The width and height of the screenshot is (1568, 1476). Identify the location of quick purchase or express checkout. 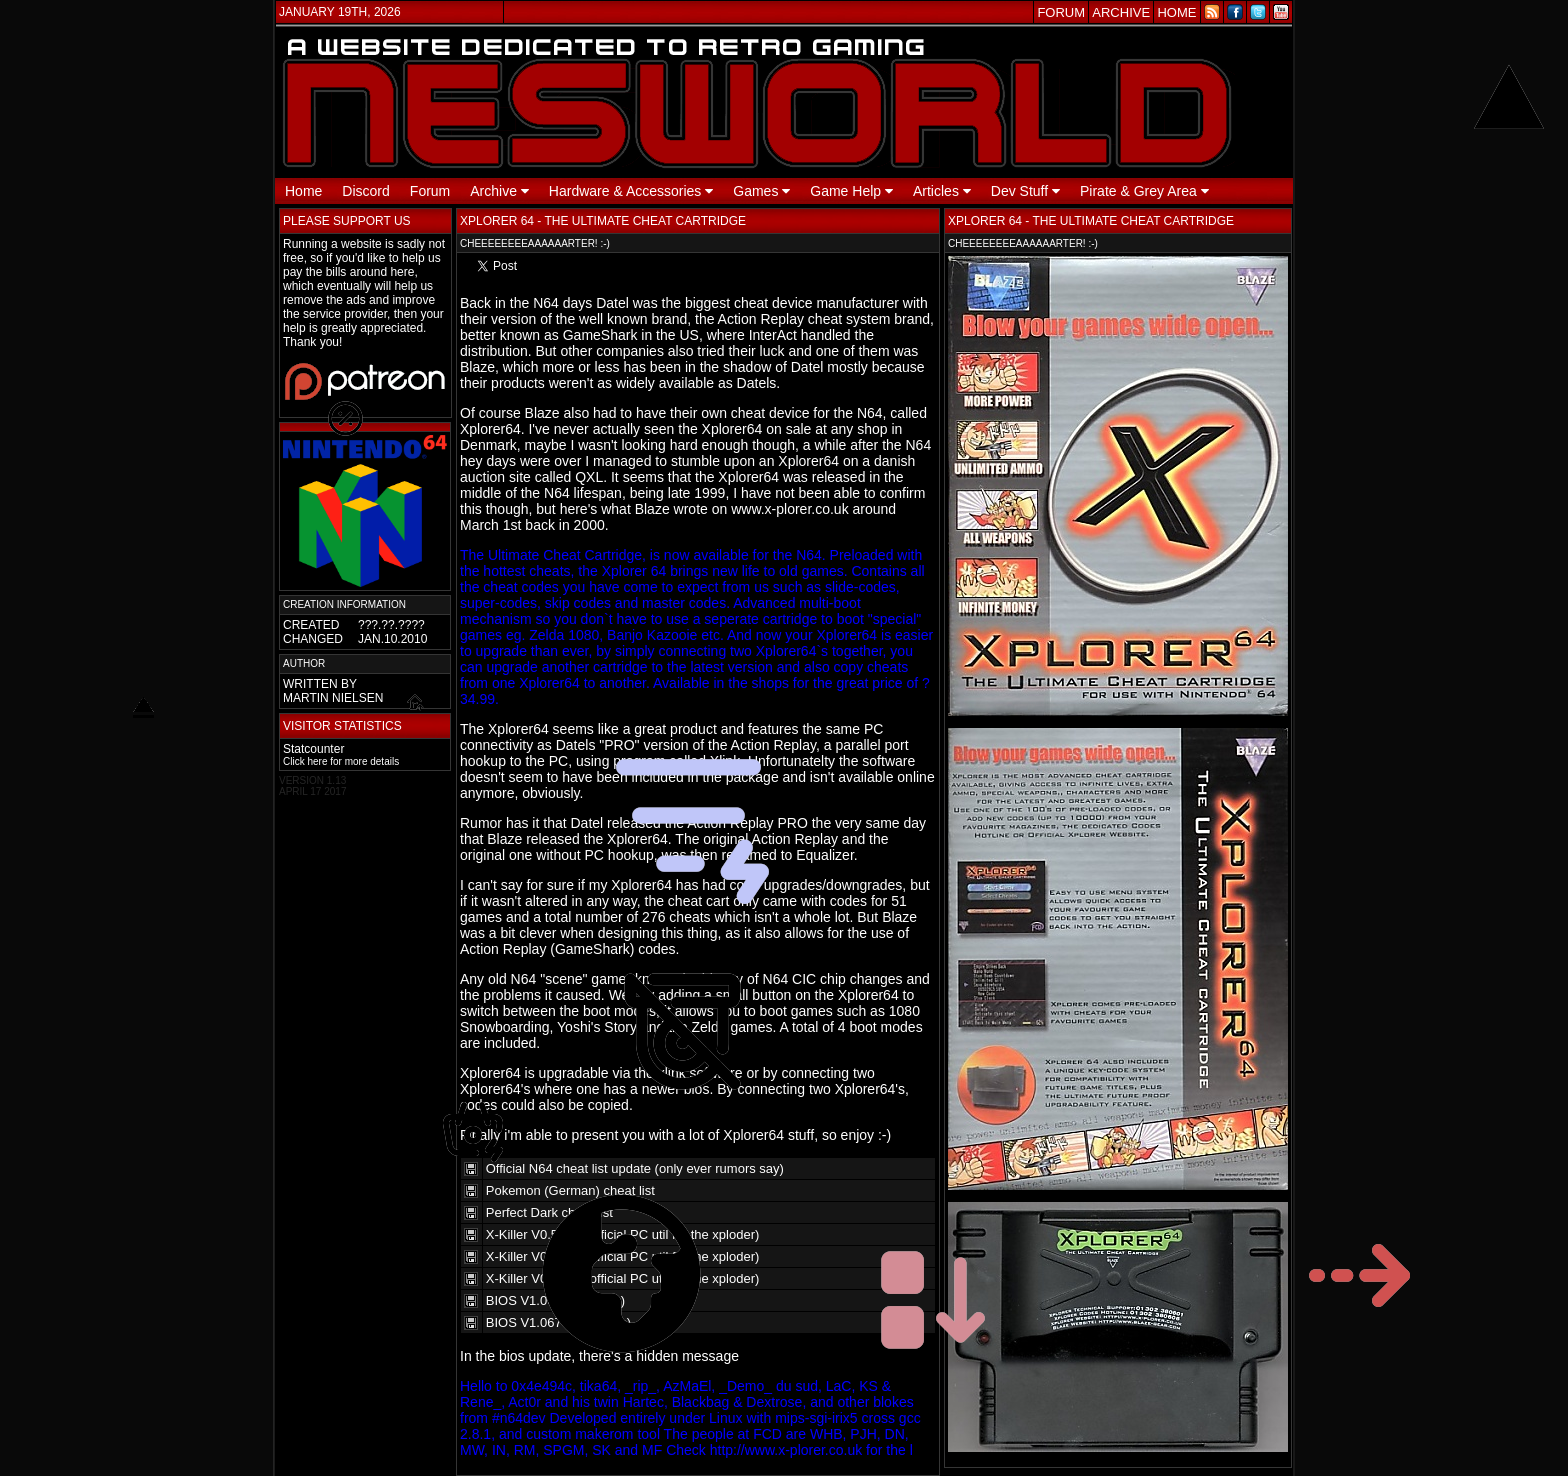
(473, 1129).